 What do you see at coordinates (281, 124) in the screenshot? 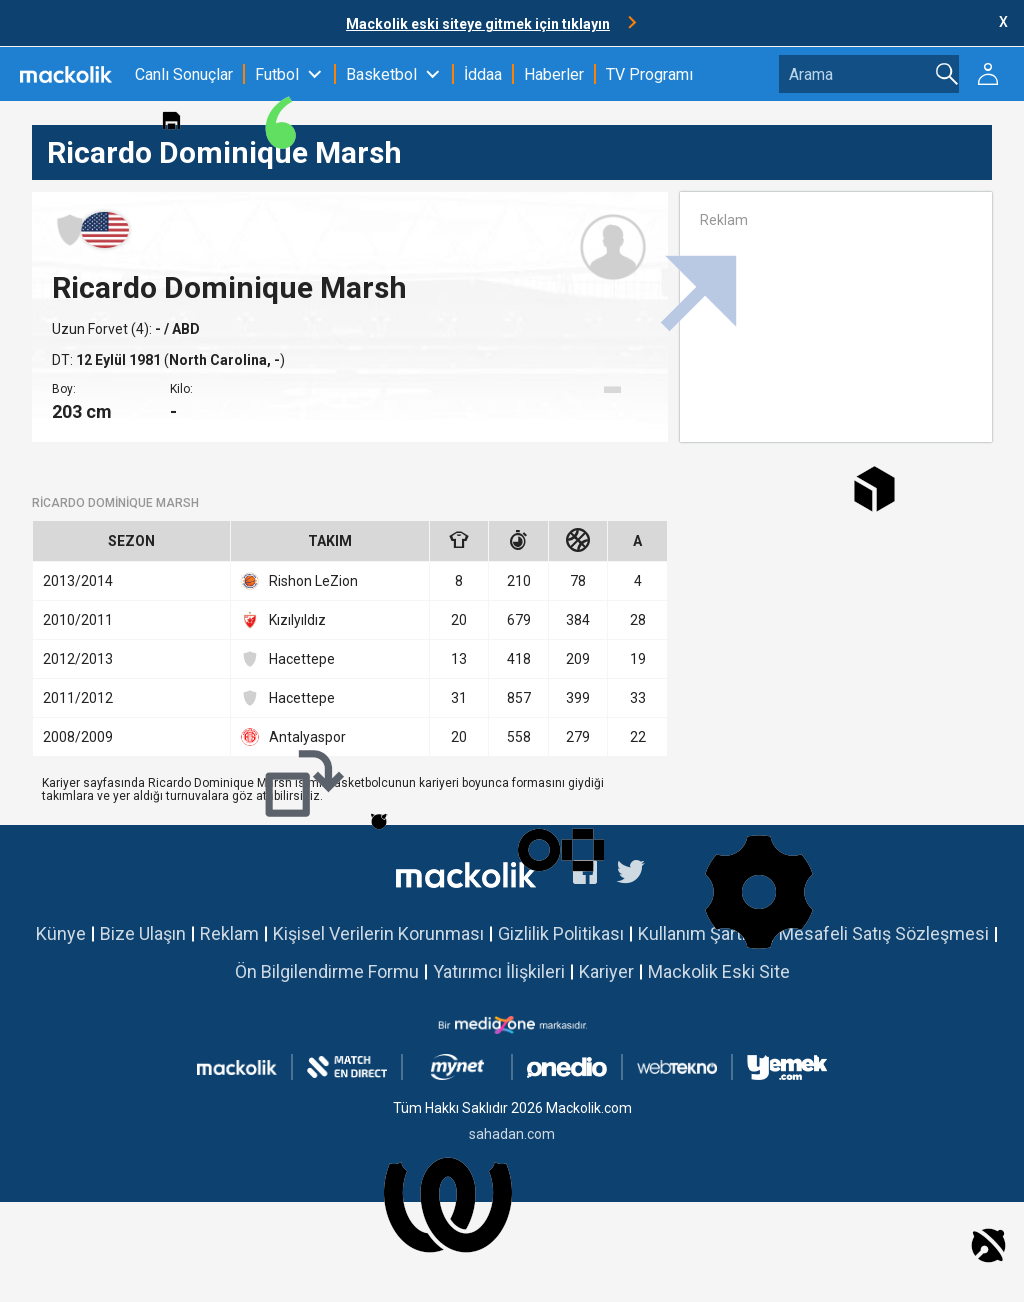
I see `insert a block quote or citation` at bounding box center [281, 124].